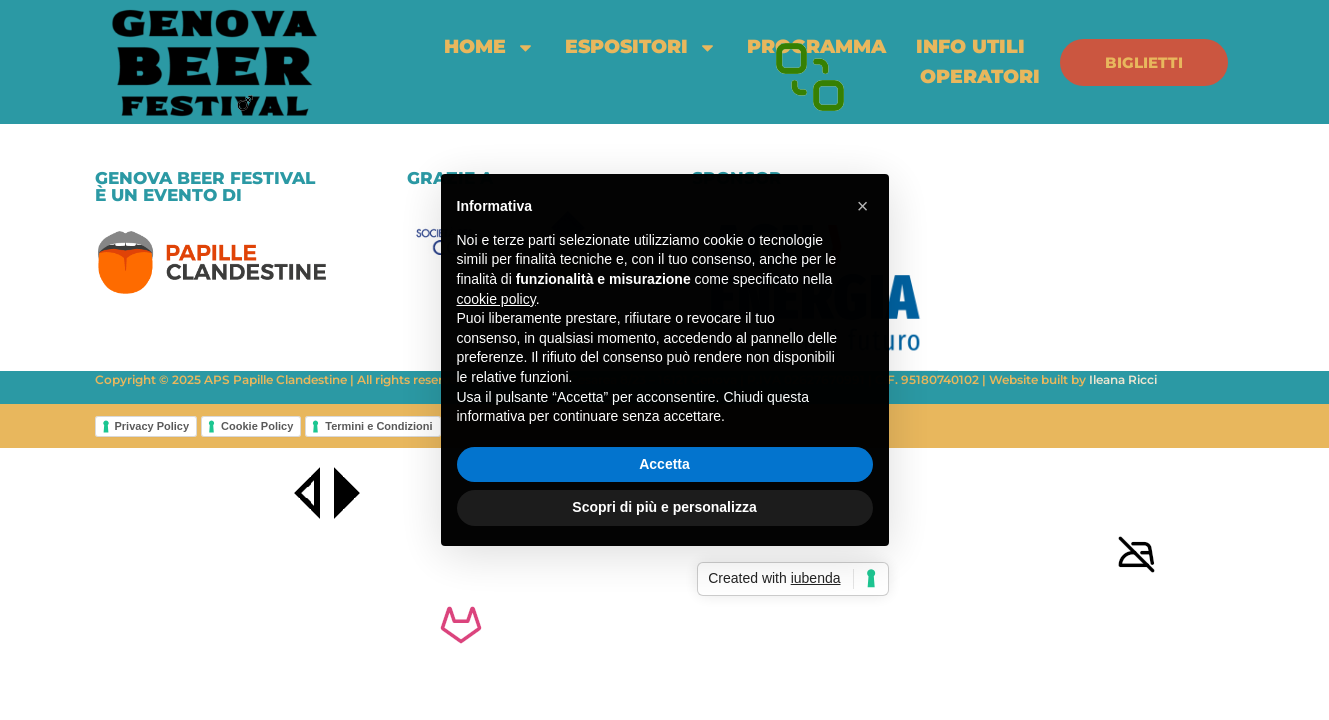  I want to click on switch to the left panel or view, so click(327, 493).